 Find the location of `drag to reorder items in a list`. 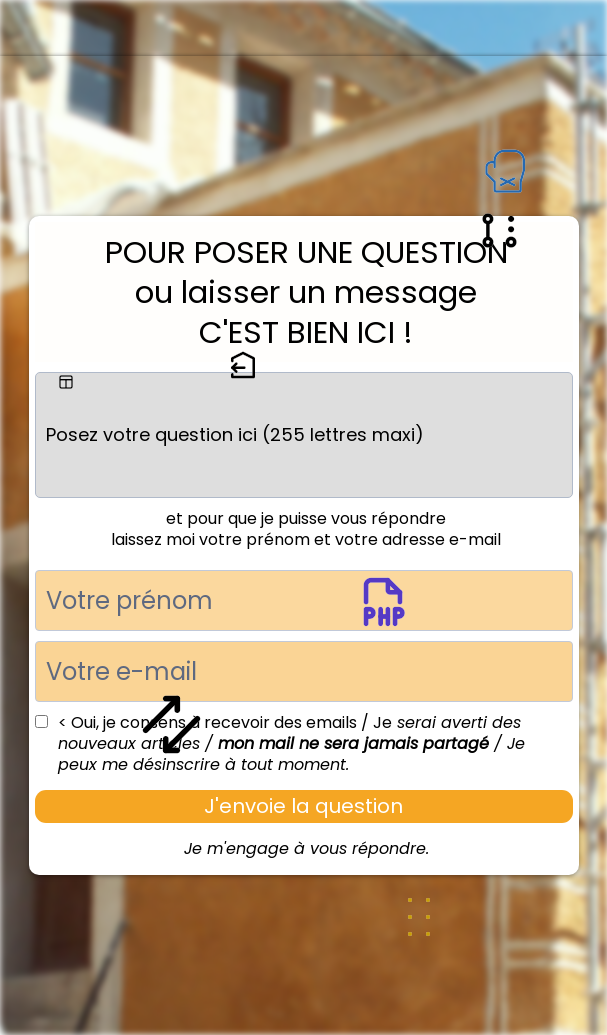

drag to reorder items in a list is located at coordinates (419, 917).